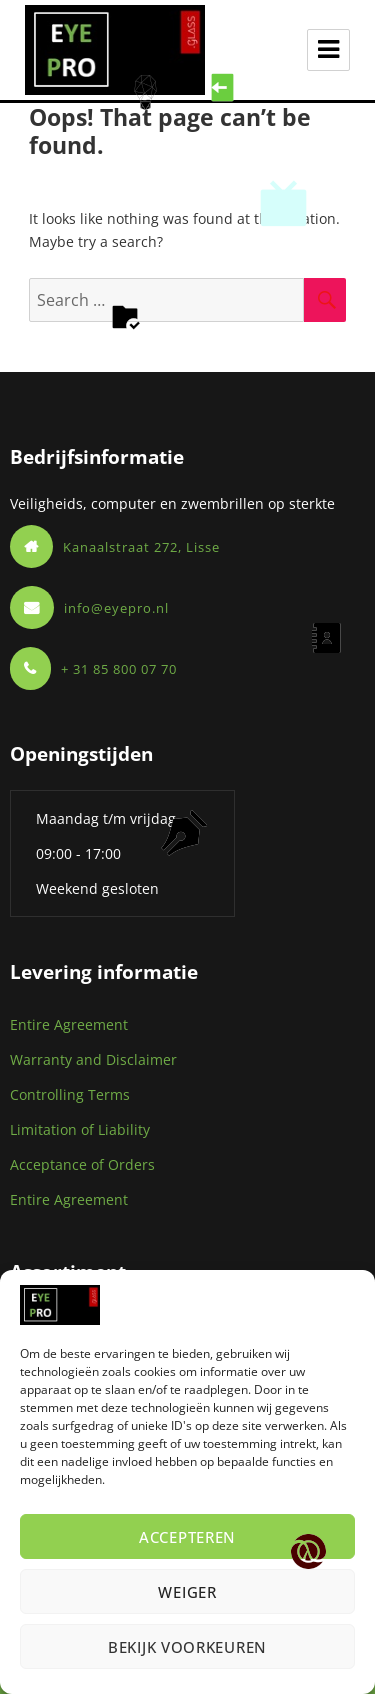  Describe the element at coordinates (283, 205) in the screenshot. I see `open tv or video streaming app` at that location.